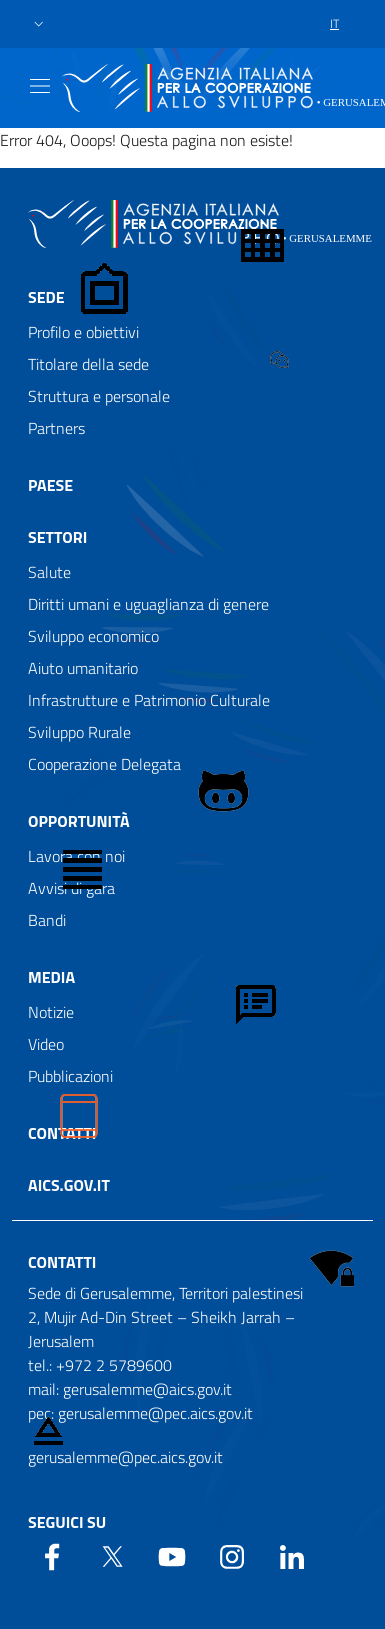 The width and height of the screenshot is (385, 1629). Describe the element at coordinates (256, 1005) in the screenshot. I see `view speaker notes or presentation talking points` at that location.